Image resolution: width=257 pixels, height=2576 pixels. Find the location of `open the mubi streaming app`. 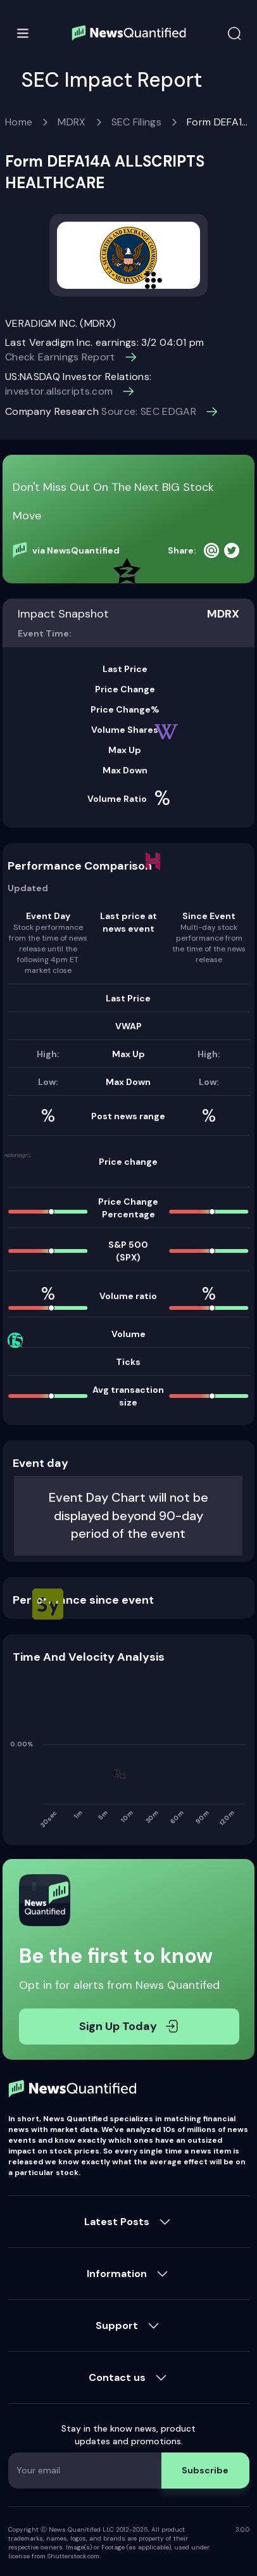

open the mubi streaming app is located at coordinates (153, 280).